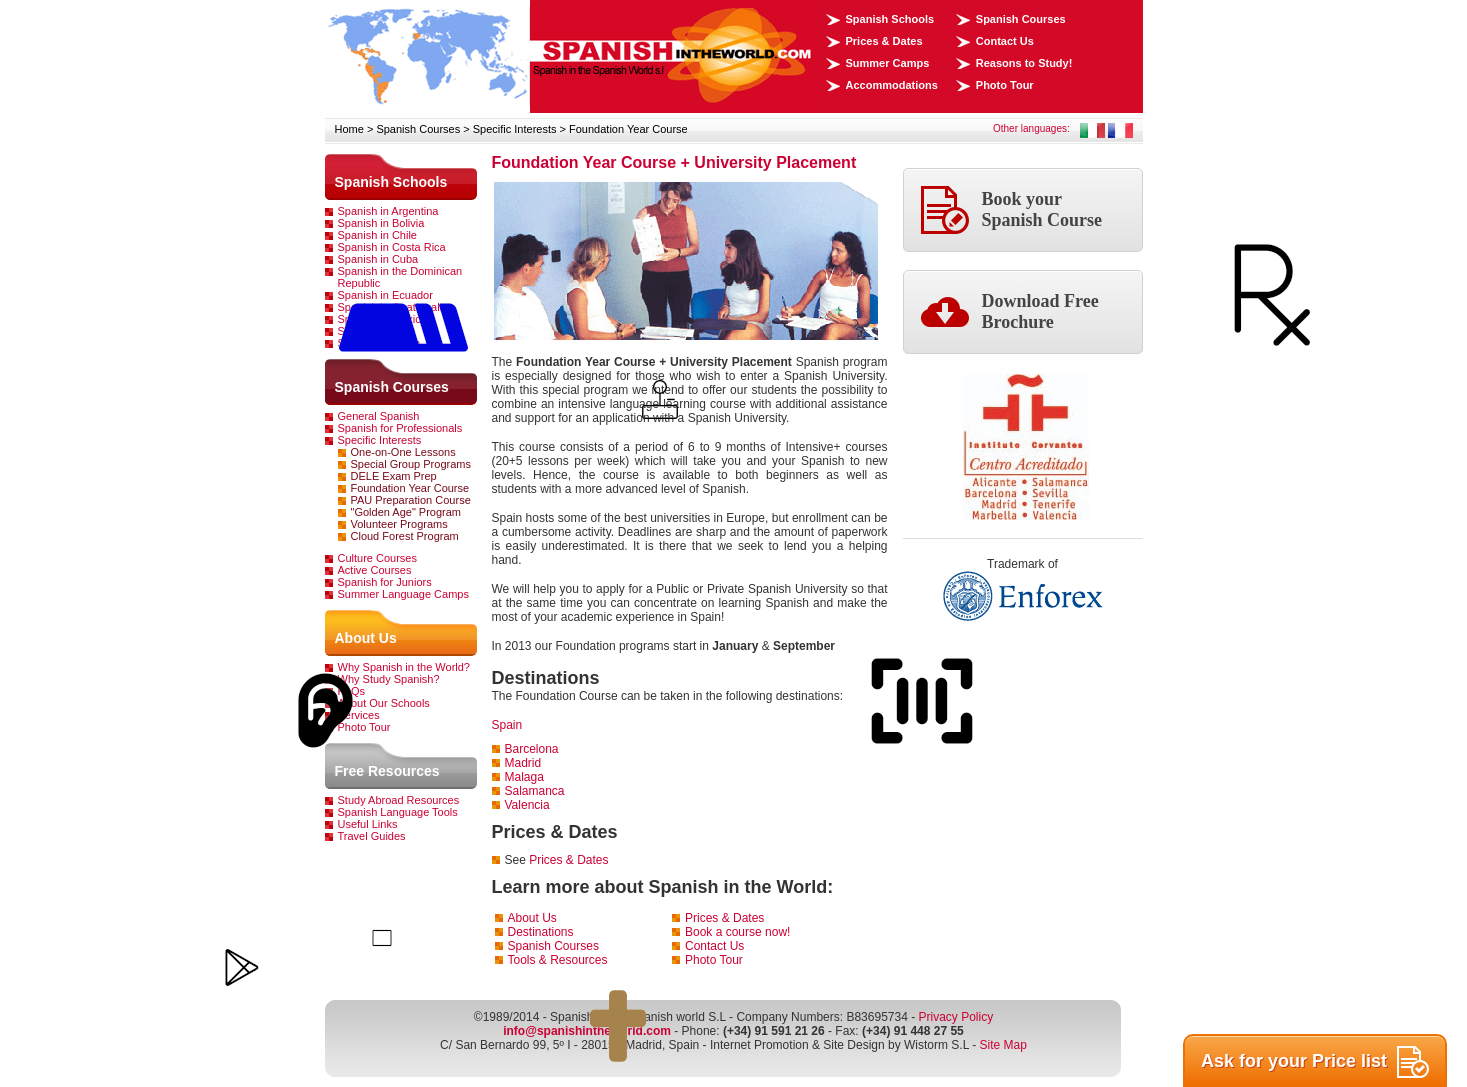 This screenshot has width=1467, height=1087. What do you see at coordinates (403, 327) in the screenshot?
I see `switch between open browser tabs` at bounding box center [403, 327].